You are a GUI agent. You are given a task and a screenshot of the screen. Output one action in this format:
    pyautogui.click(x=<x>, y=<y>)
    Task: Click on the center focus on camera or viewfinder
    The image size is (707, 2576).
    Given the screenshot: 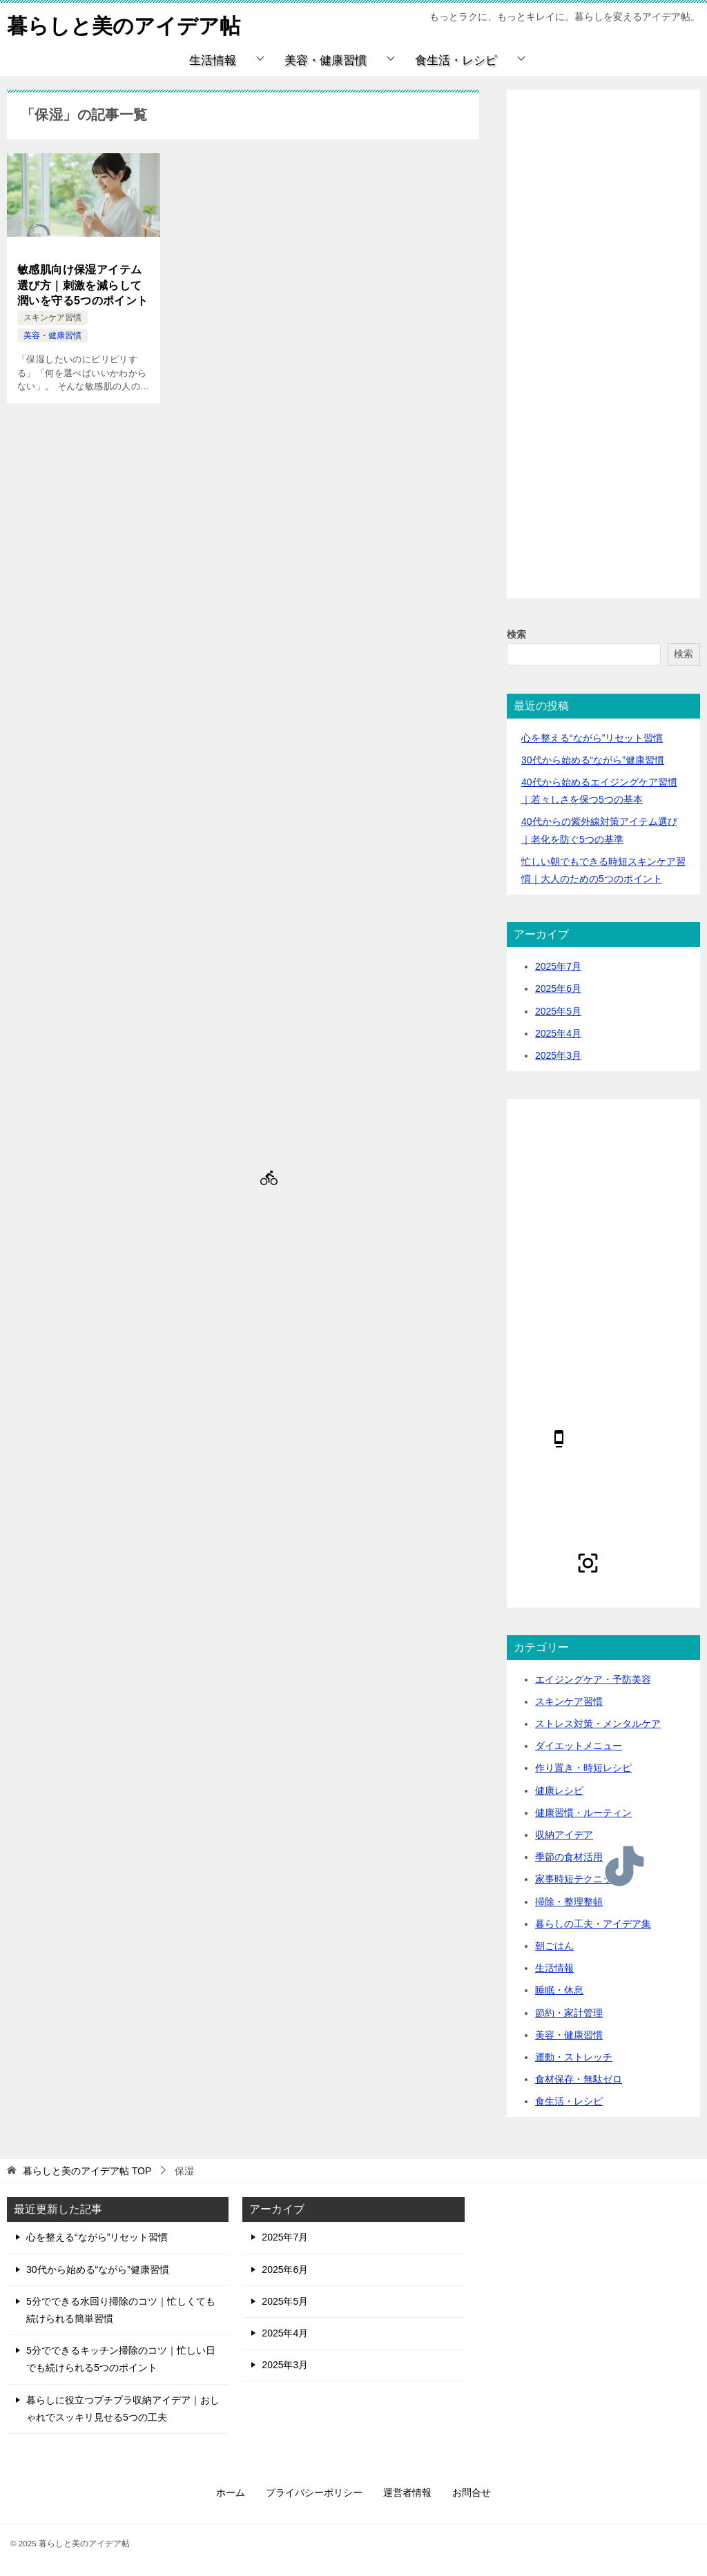 What is the action you would take?
    pyautogui.click(x=588, y=1563)
    